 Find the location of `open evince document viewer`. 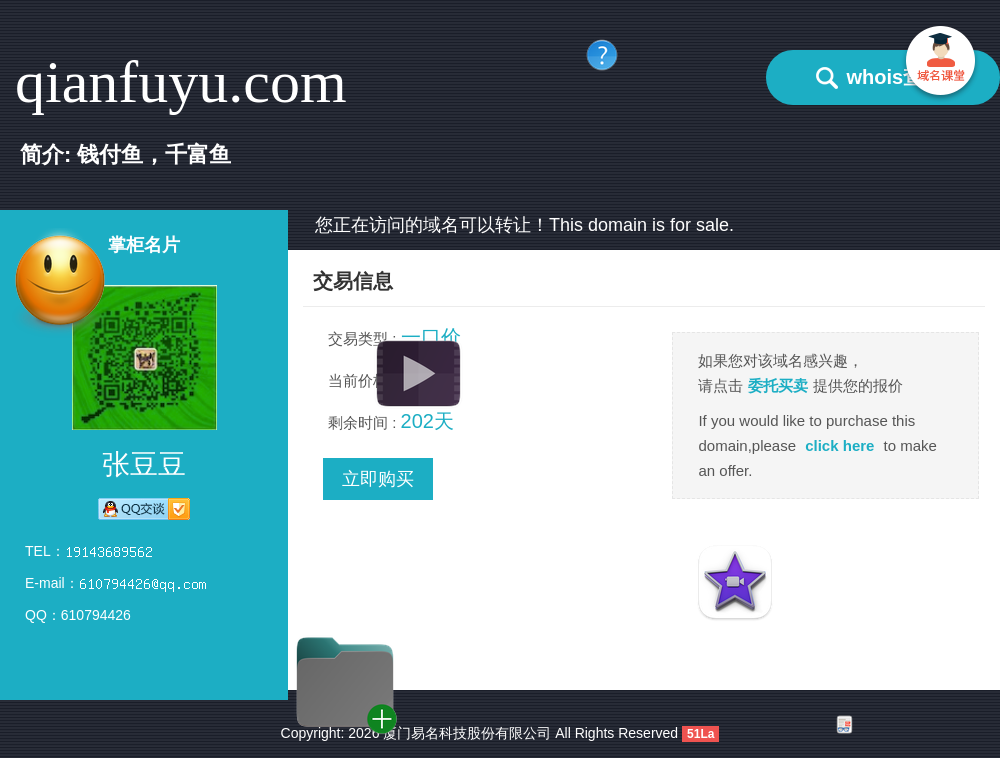

open evince document viewer is located at coordinates (844, 724).